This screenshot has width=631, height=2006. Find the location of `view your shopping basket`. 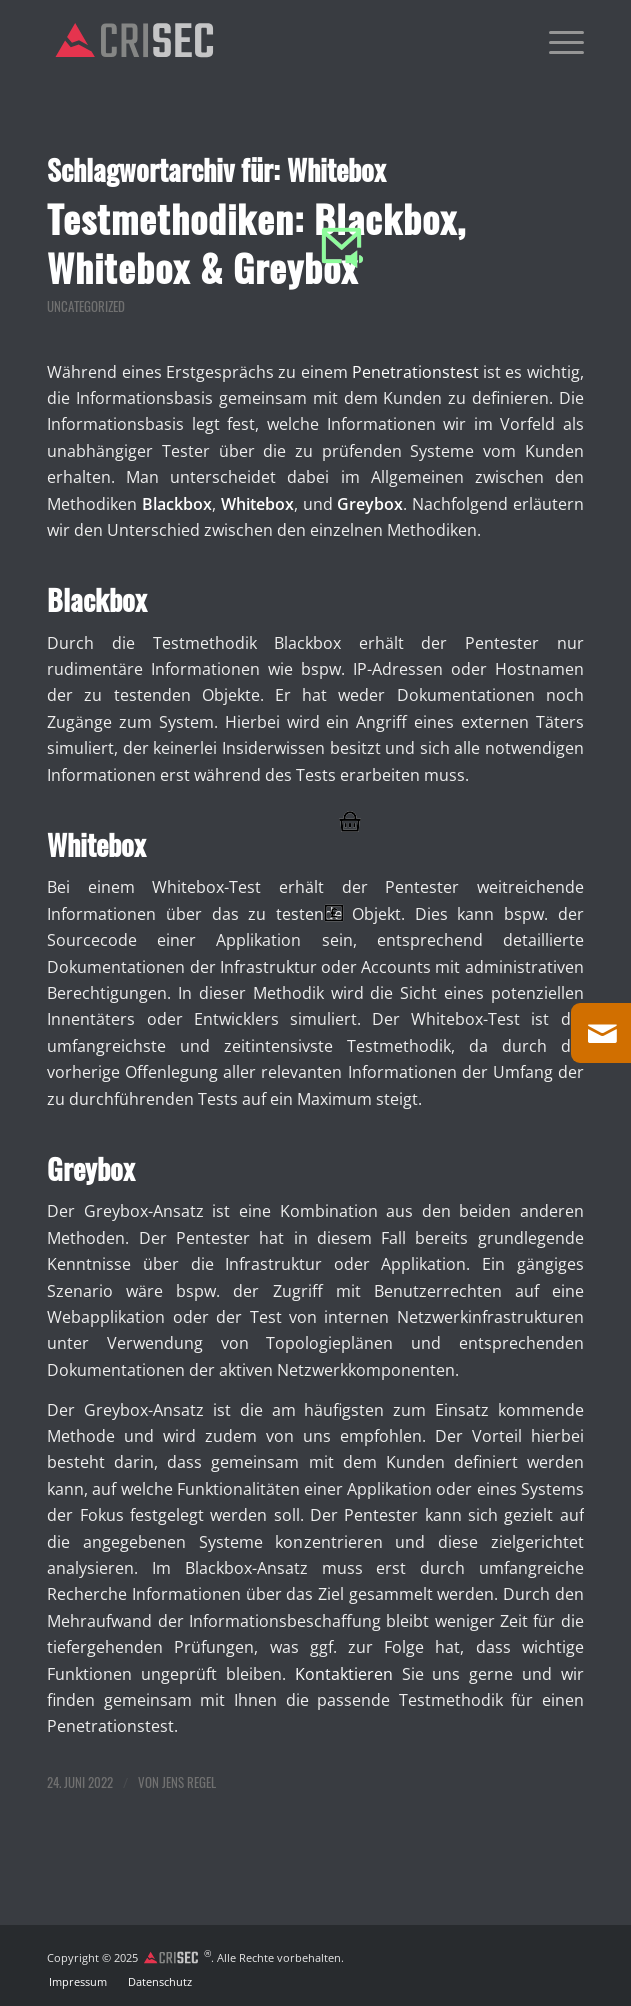

view your shopping basket is located at coordinates (350, 822).